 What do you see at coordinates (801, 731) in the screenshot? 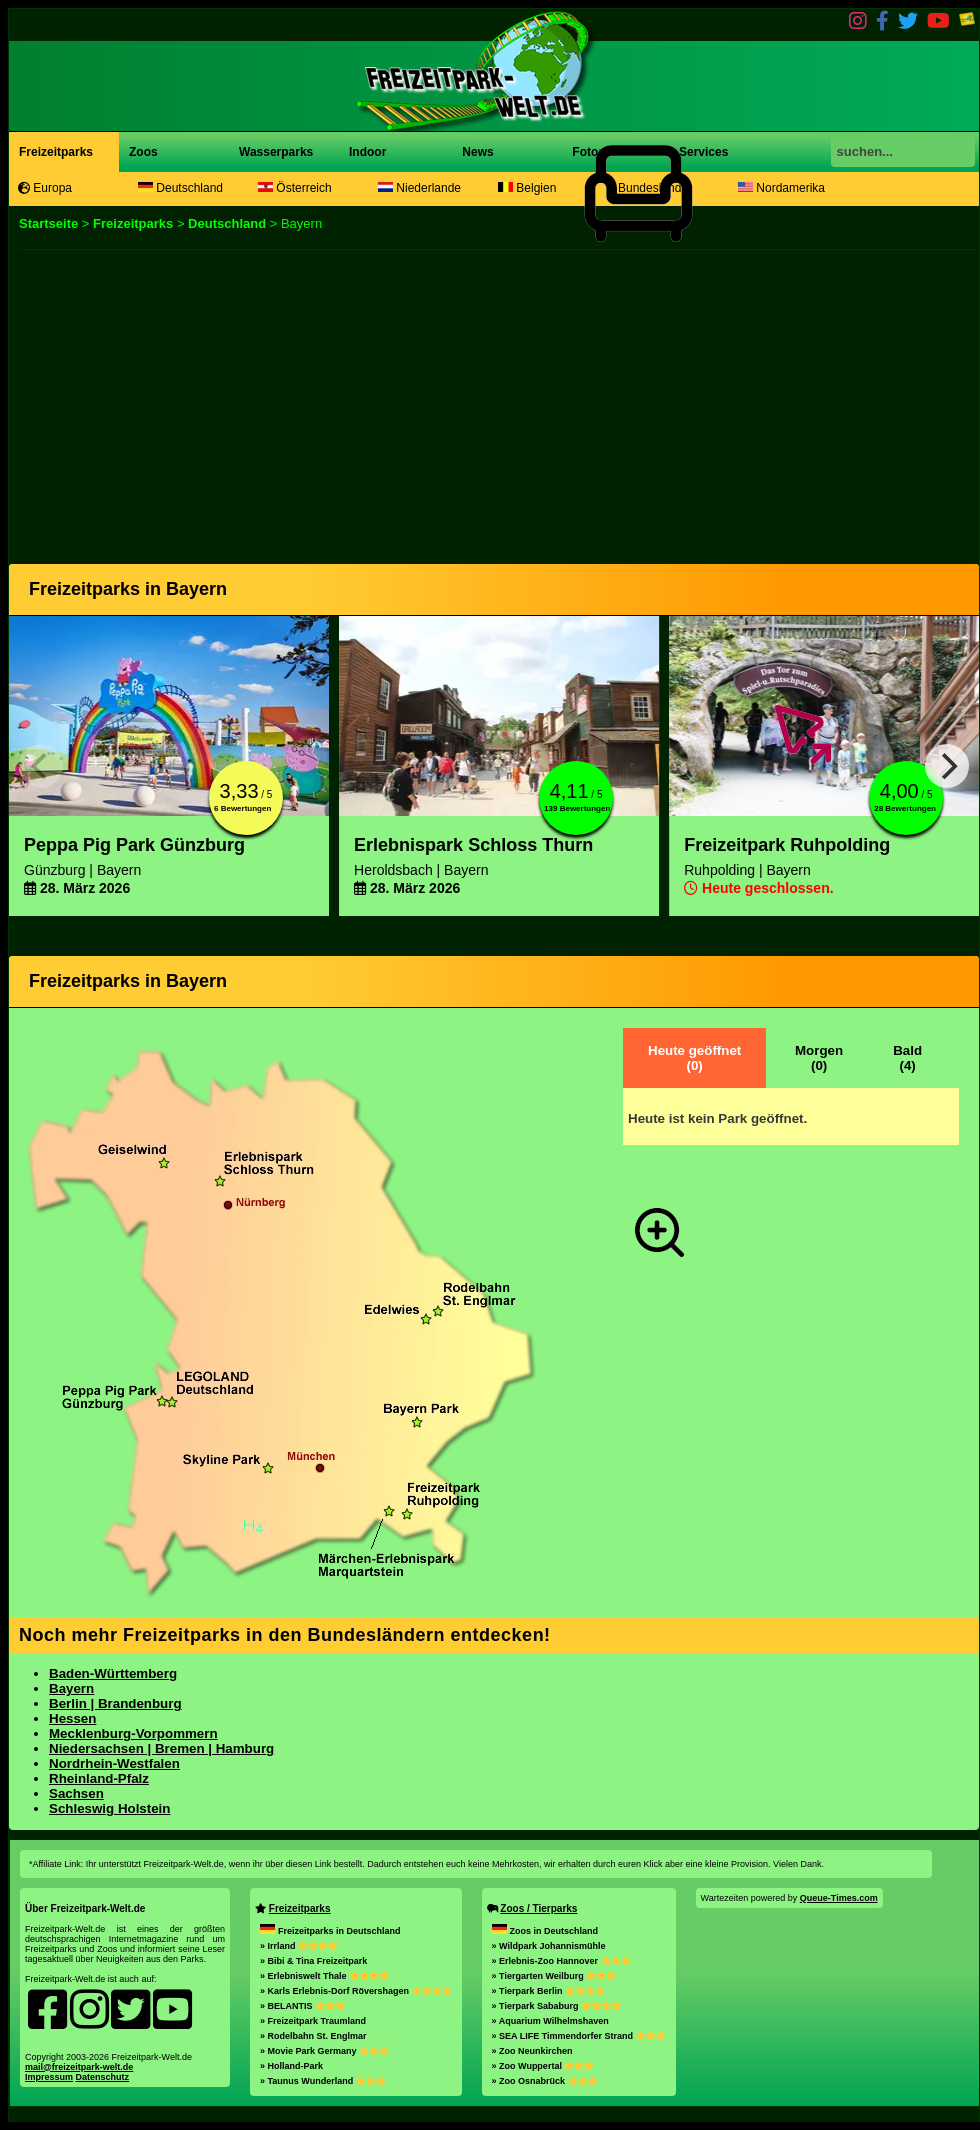
I see `share cursor or pointer location` at bounding box center [801, 731].